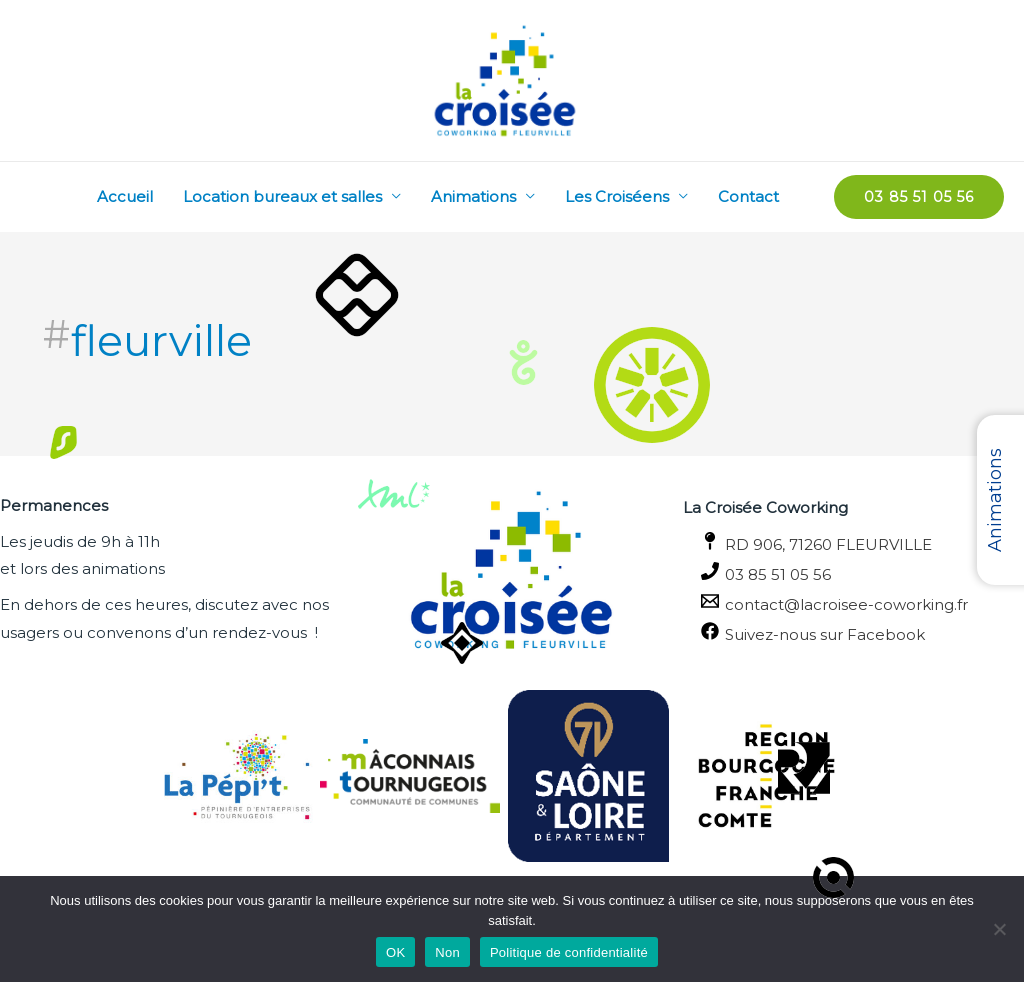 Image resolution: width=1024 pixels, height=982 pixels. I want to click on indicates xml file format or data type, so click(394, 494).